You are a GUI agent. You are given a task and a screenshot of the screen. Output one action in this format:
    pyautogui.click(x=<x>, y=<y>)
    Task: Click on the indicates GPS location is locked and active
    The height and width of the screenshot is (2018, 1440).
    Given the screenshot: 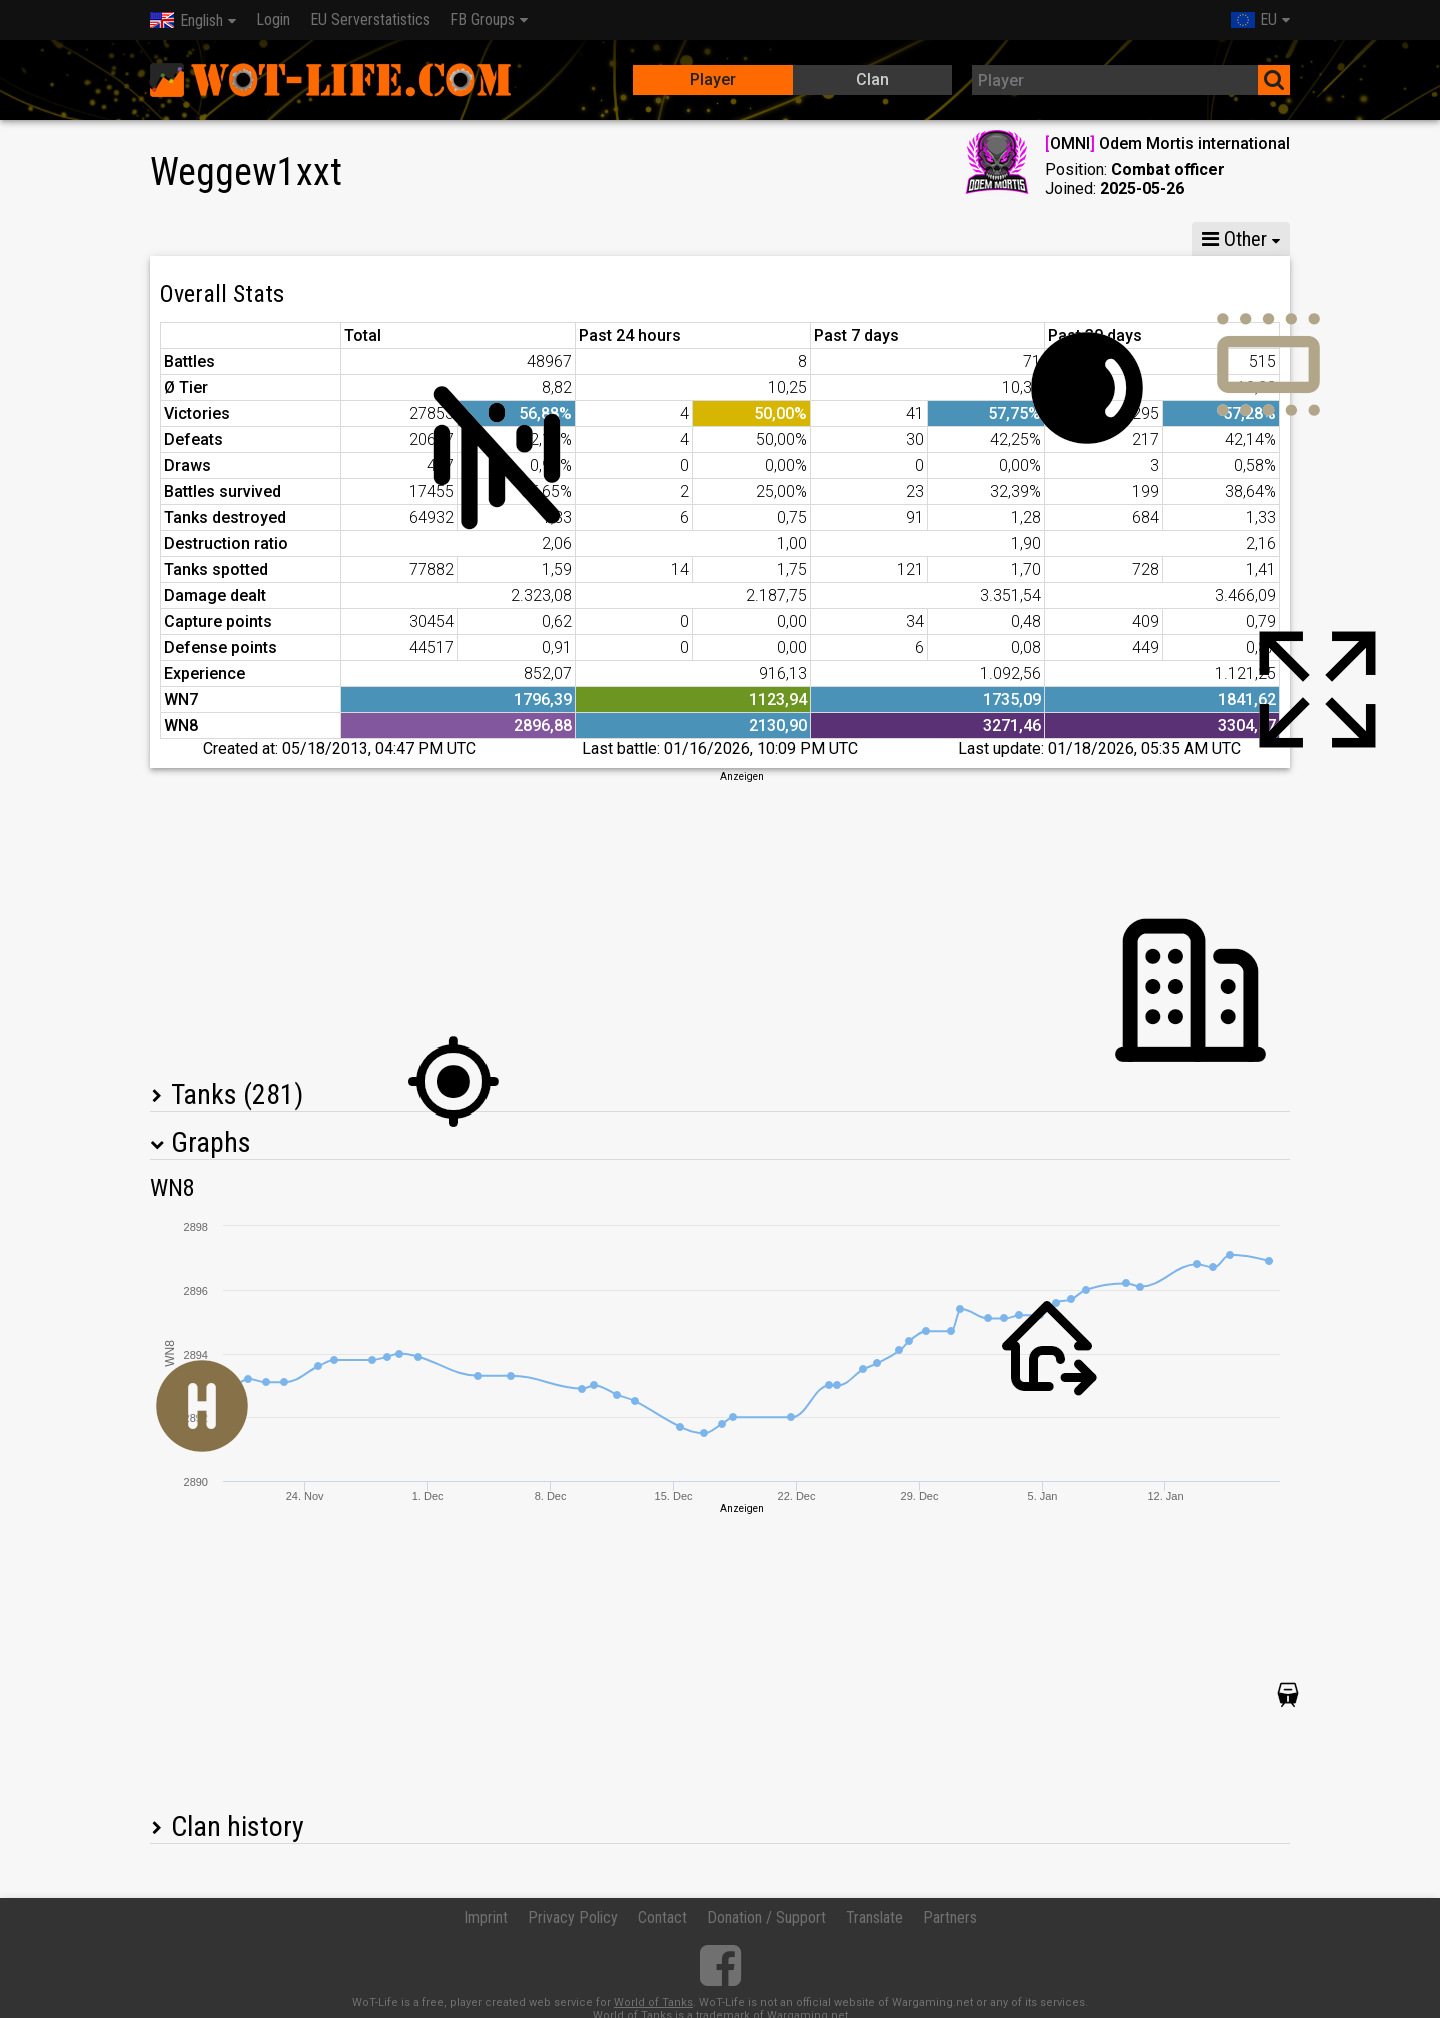 What is the action you would take?
    pyautogui.click(x=453, y=1081)
    